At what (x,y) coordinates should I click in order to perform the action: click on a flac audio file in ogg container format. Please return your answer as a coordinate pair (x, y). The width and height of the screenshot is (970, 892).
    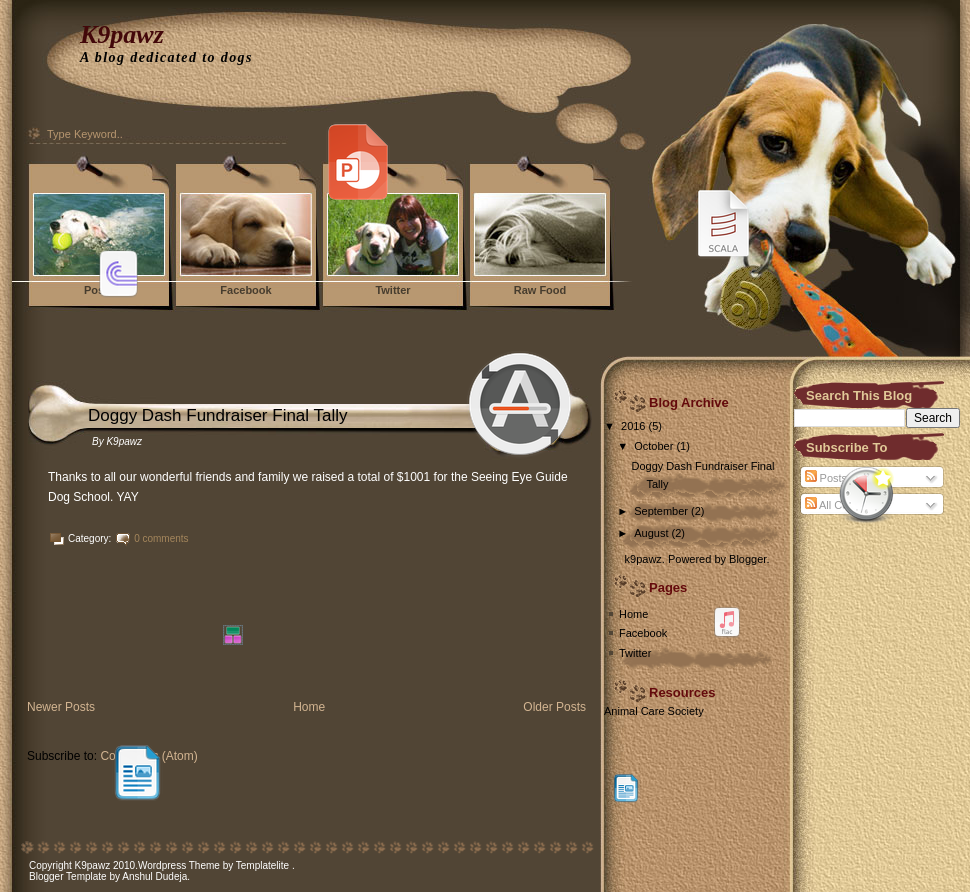
    Looking at the image, I should click on (727, 622).